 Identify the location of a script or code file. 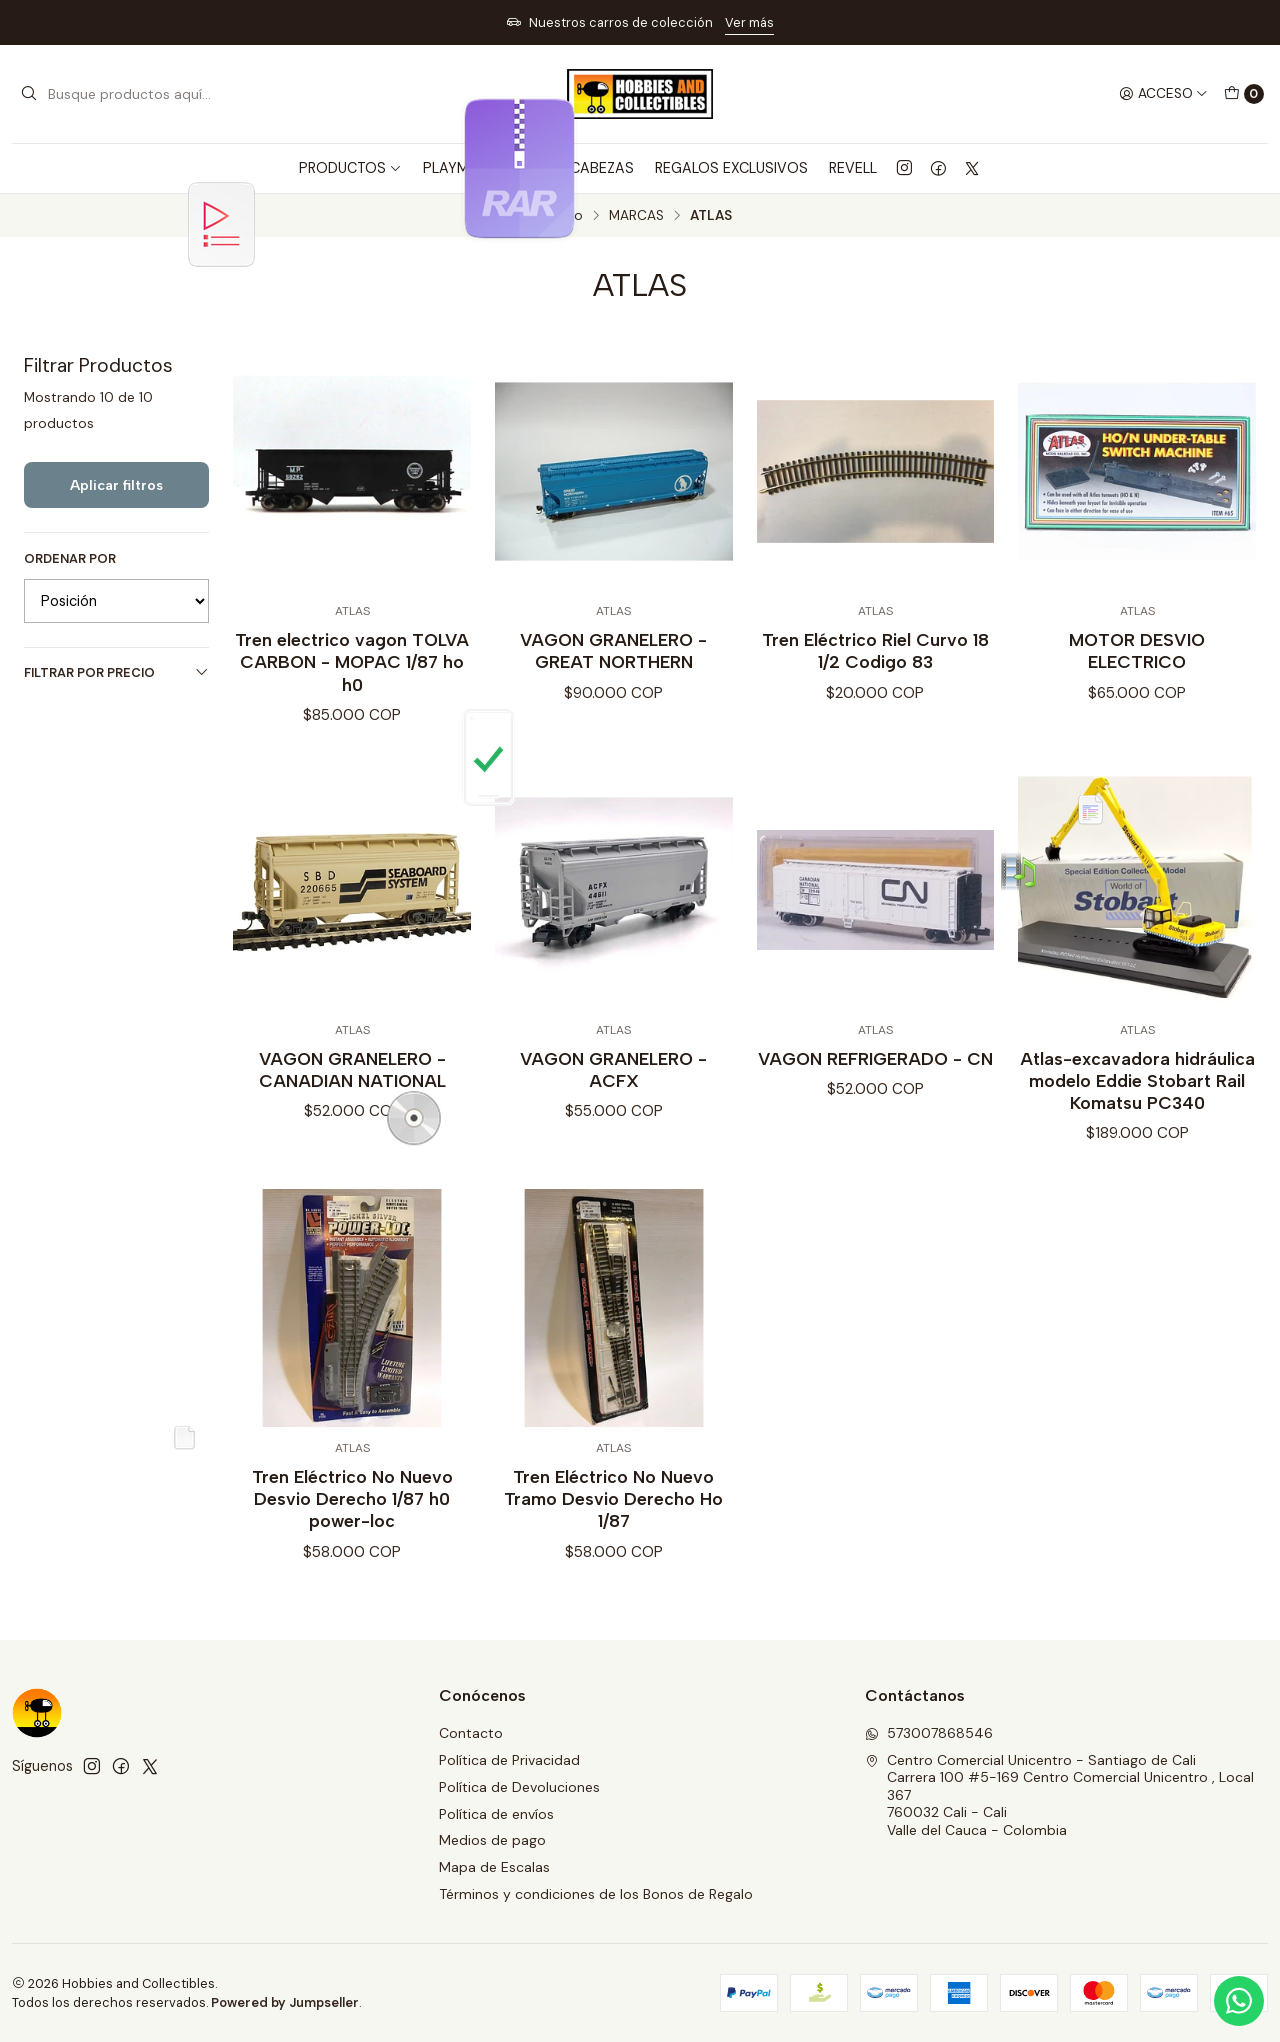
(1090, 809).